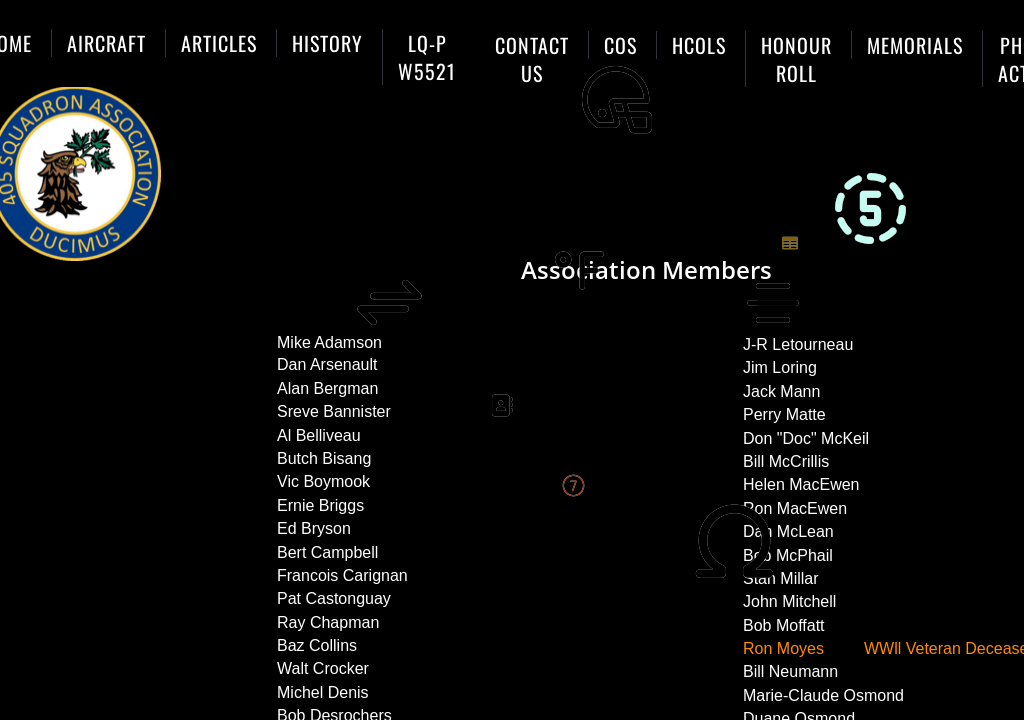 This screenshot has height=720, width=1024. I want to click on access sports or football content, so click(617, 101).